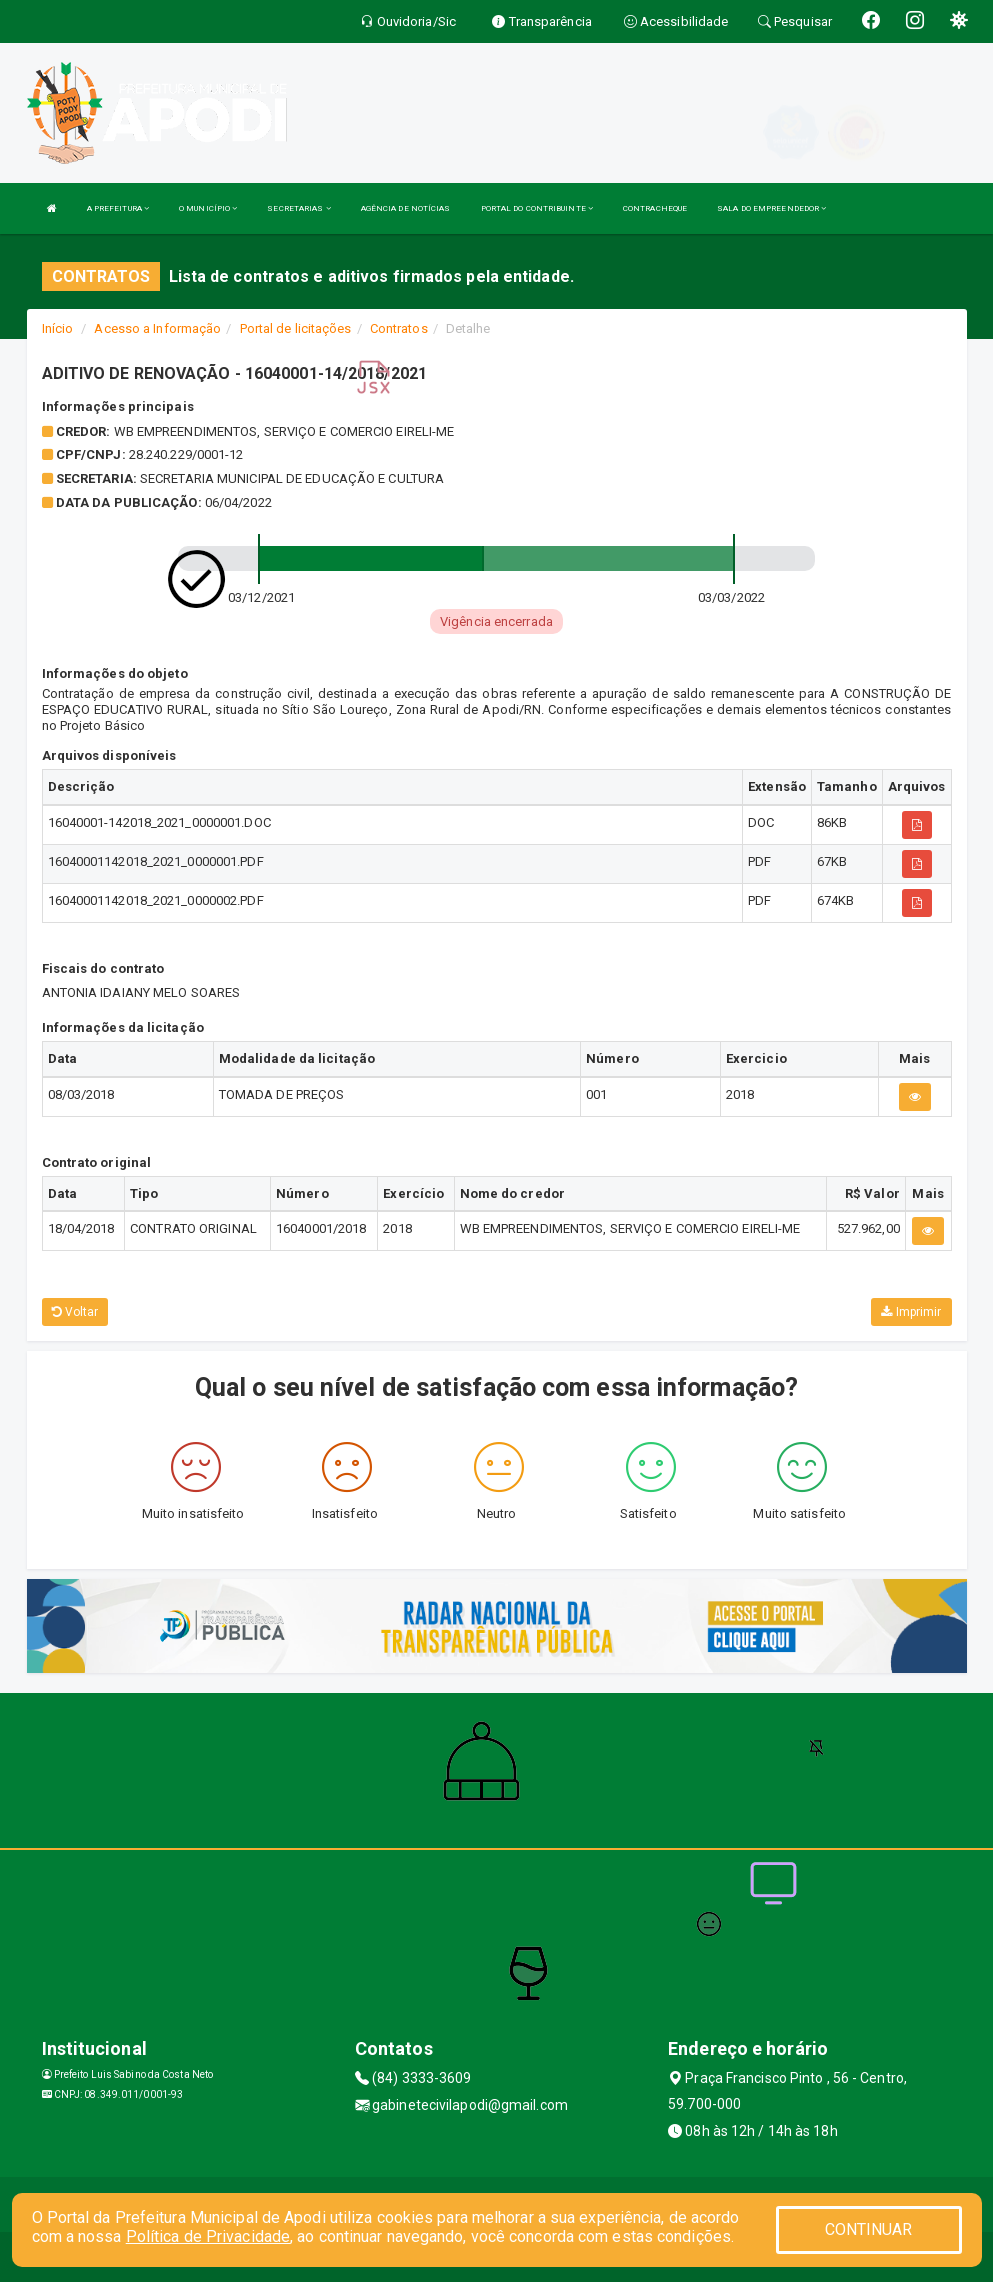  I want to click on rate experience as neutral or average, so click(709, 1924).